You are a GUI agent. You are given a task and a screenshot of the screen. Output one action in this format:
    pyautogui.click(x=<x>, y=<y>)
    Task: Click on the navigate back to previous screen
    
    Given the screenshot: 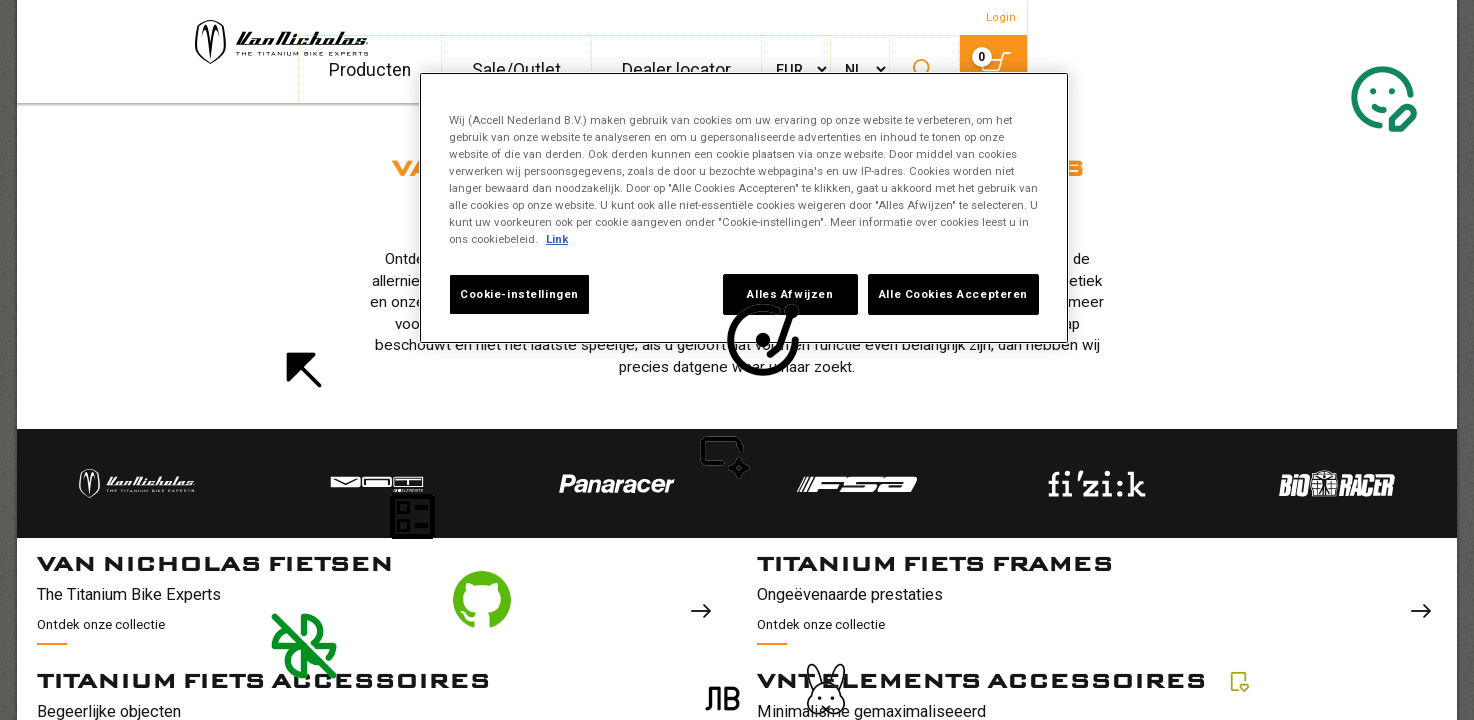 What is the action you would take?
    pyautogui.click(x=304, y=370)
    